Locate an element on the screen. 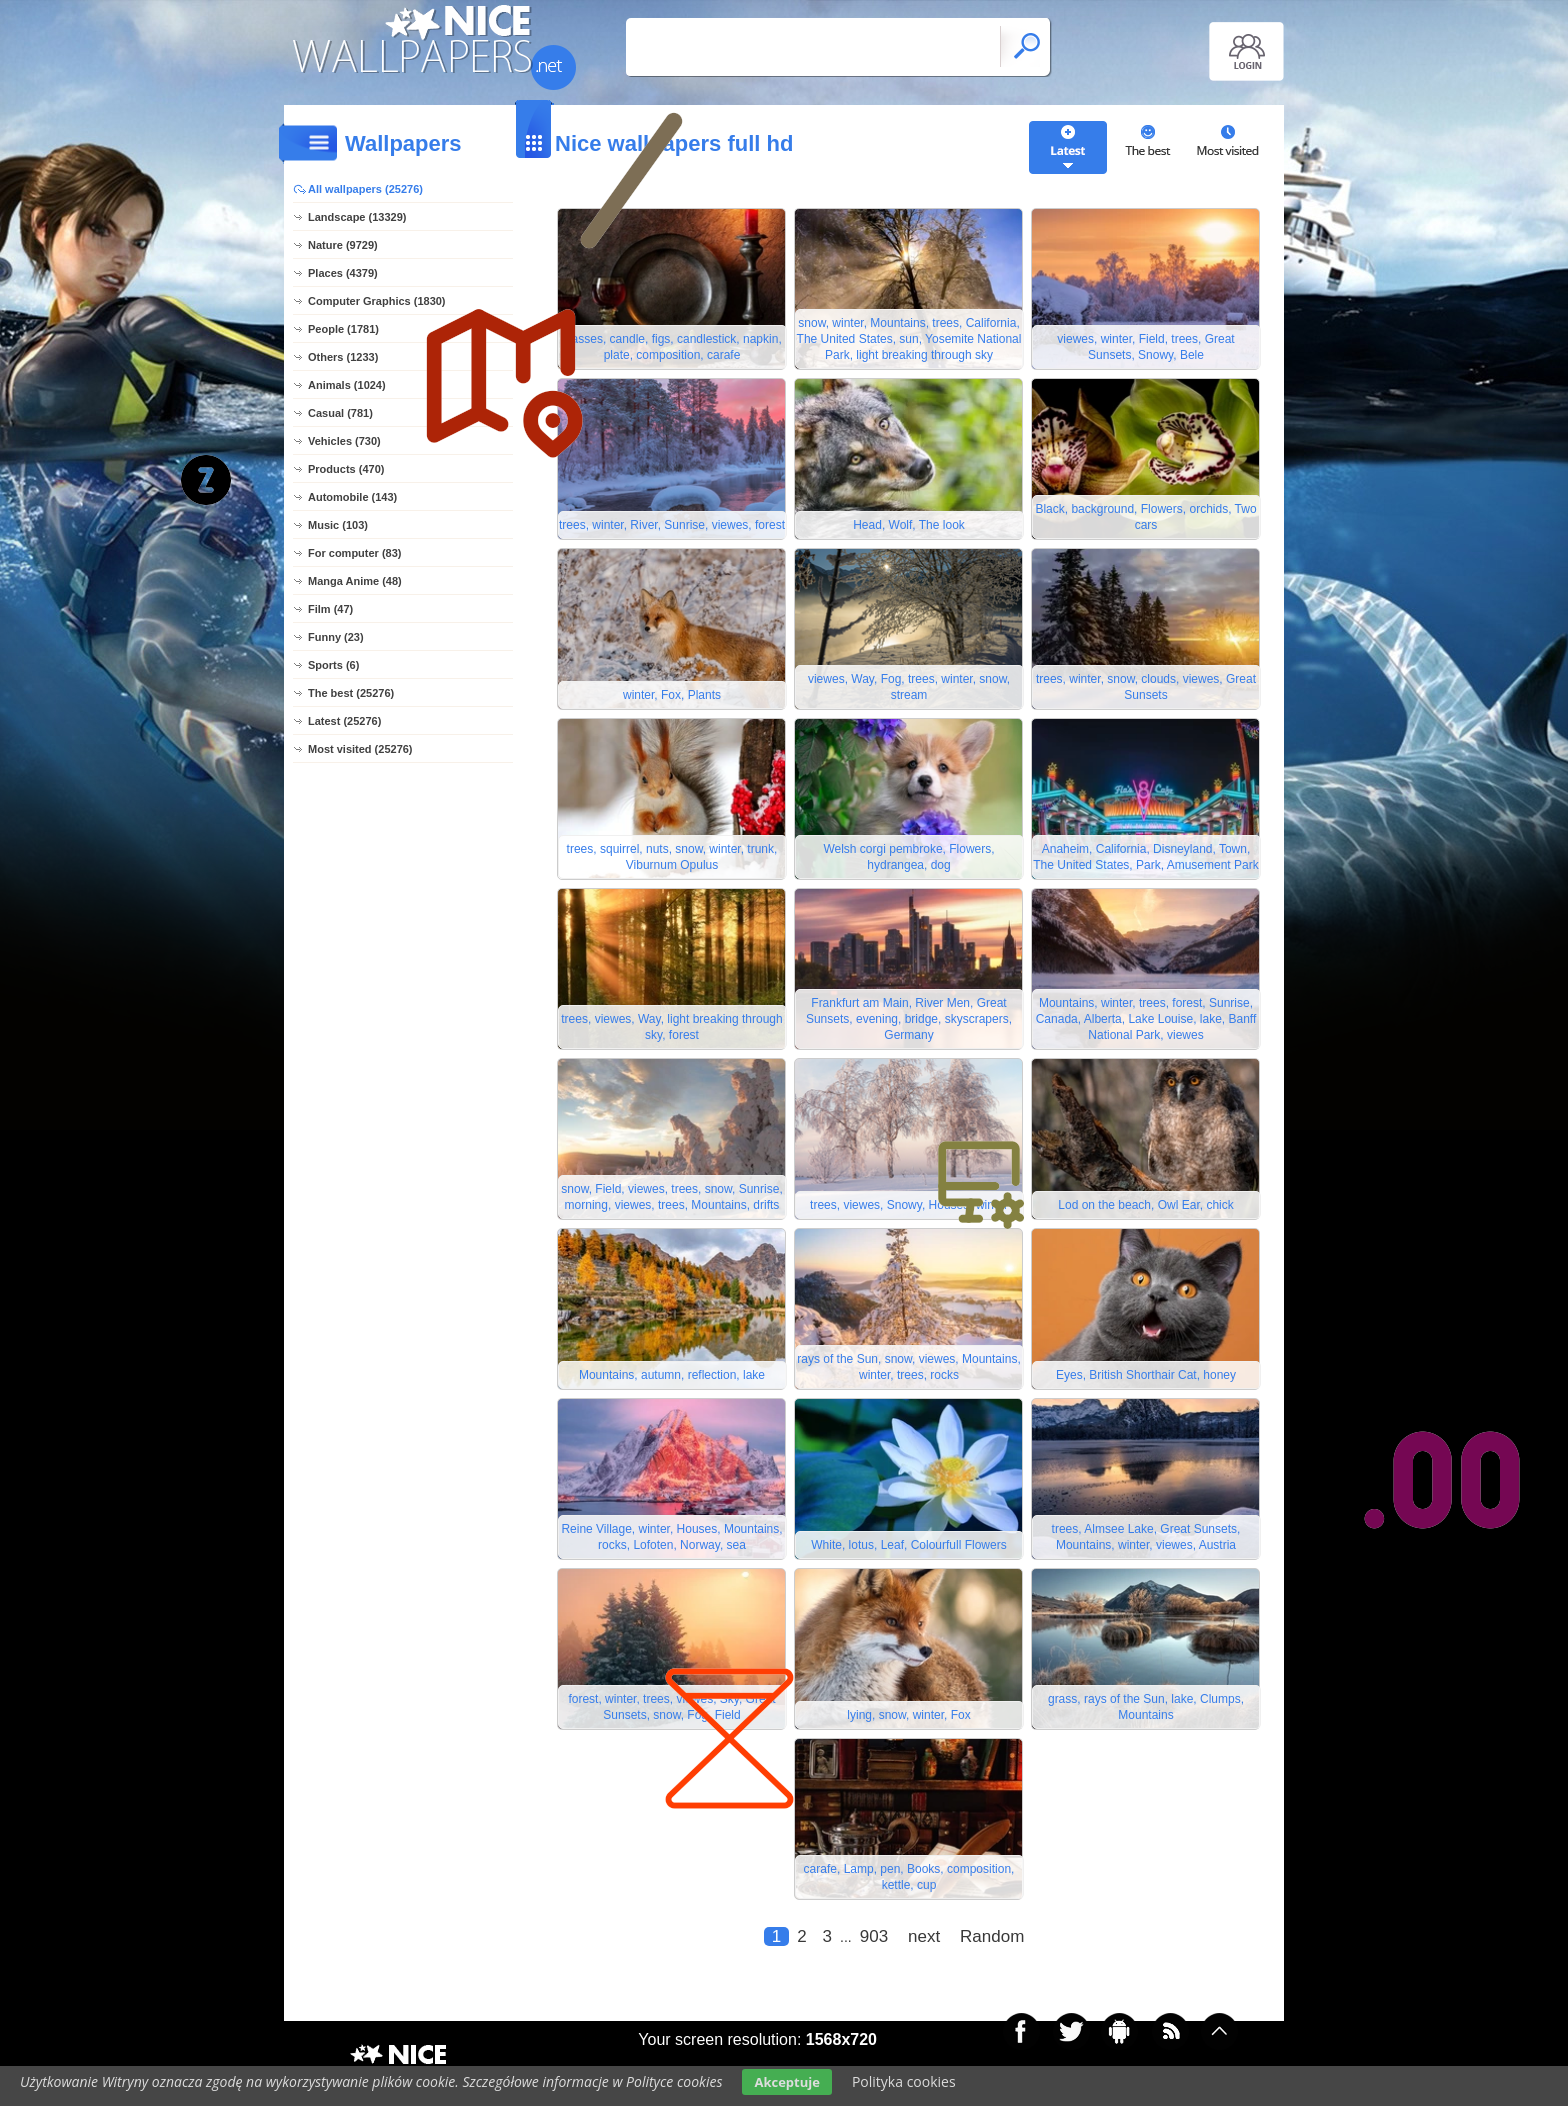 The image size is (1568, 2106). access desktop display settings is located at coordinates (979, 1182).